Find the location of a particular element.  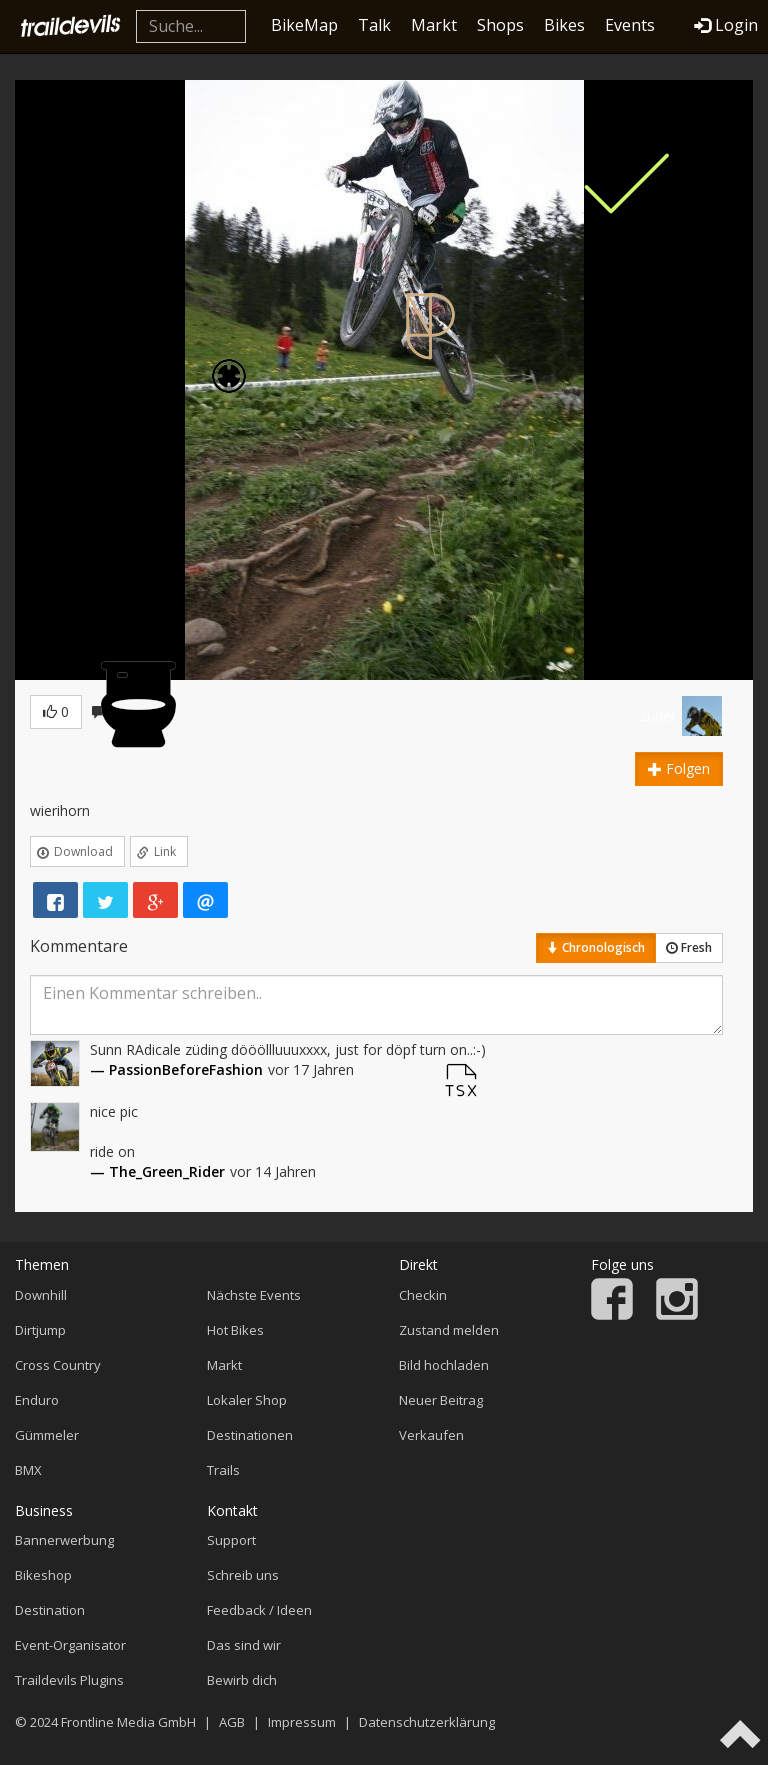

center map on current location is located at coordinates (229, 376).